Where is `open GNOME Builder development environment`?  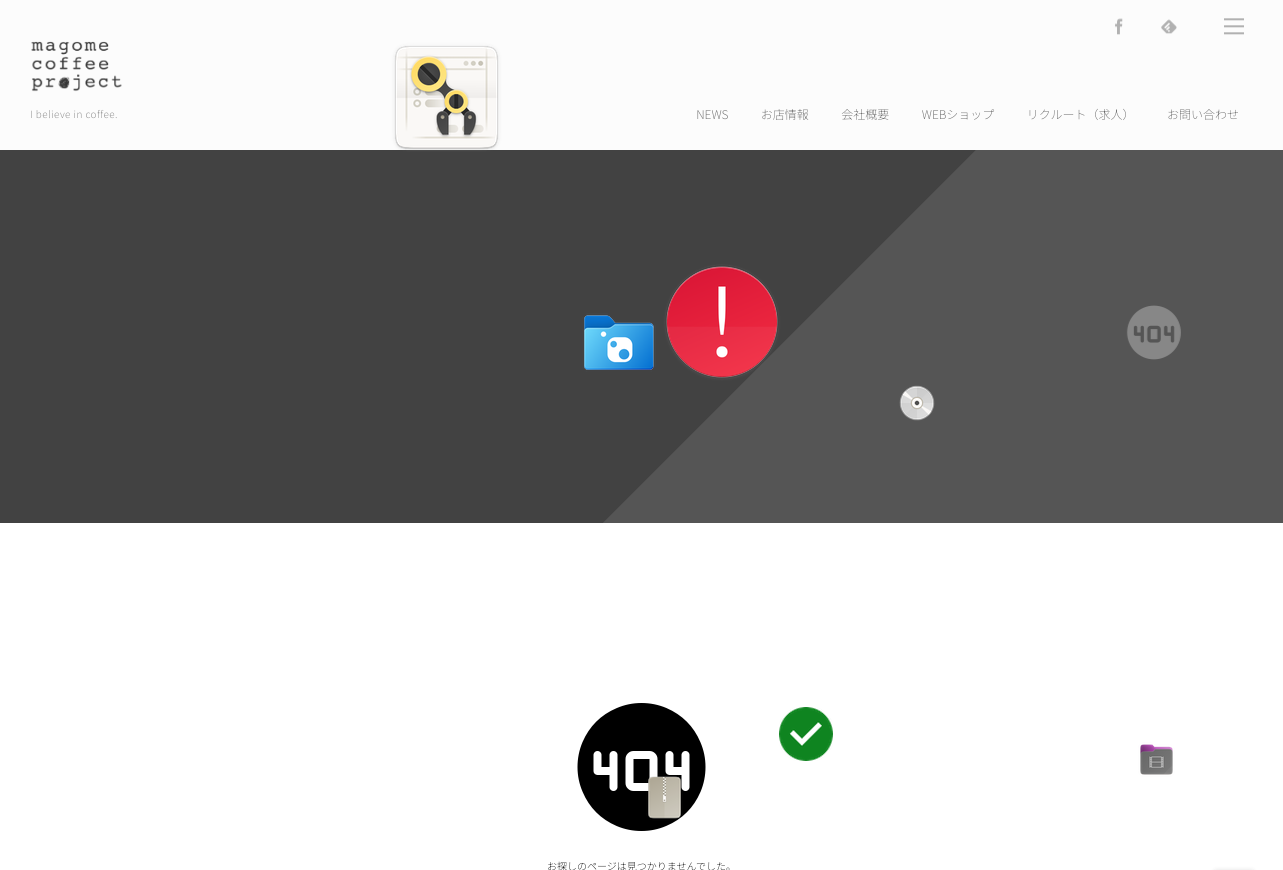 open GNOME Builder development environment is located at coordinates (446, 97).